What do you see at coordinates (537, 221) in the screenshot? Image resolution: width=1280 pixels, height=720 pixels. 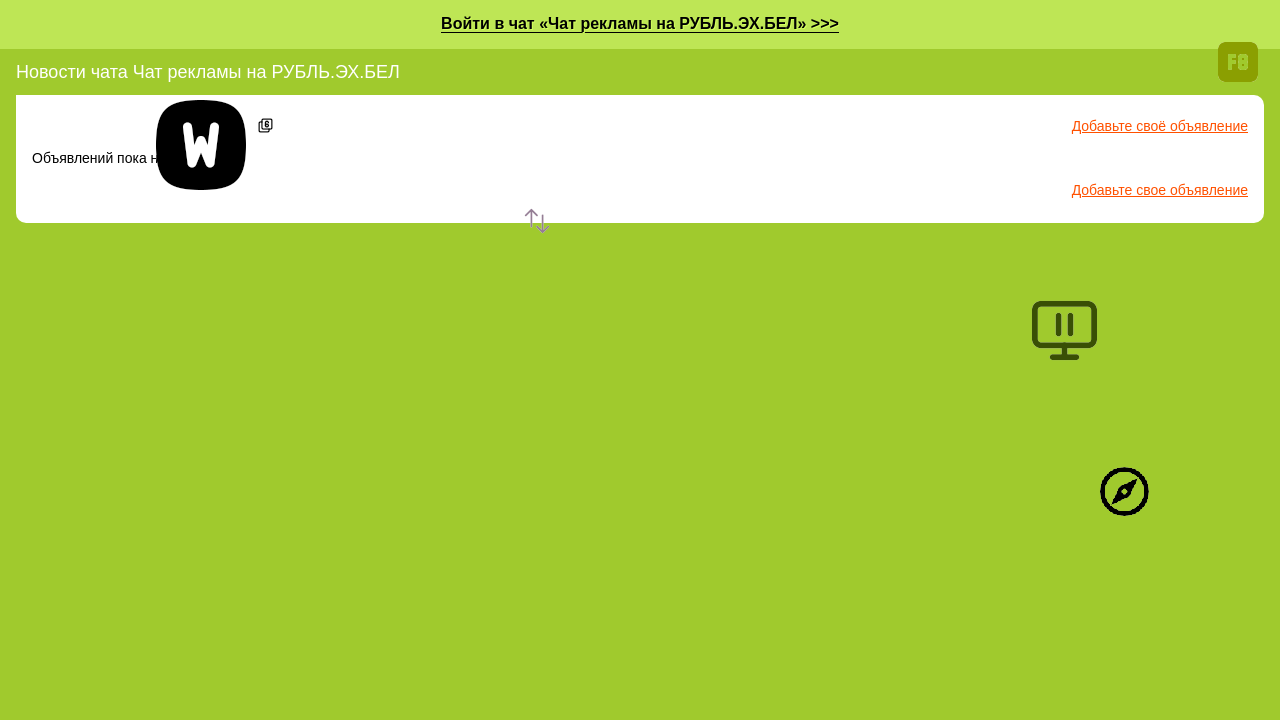 I see `sort items in ascending or descending order` at bounding box center [537, 221].